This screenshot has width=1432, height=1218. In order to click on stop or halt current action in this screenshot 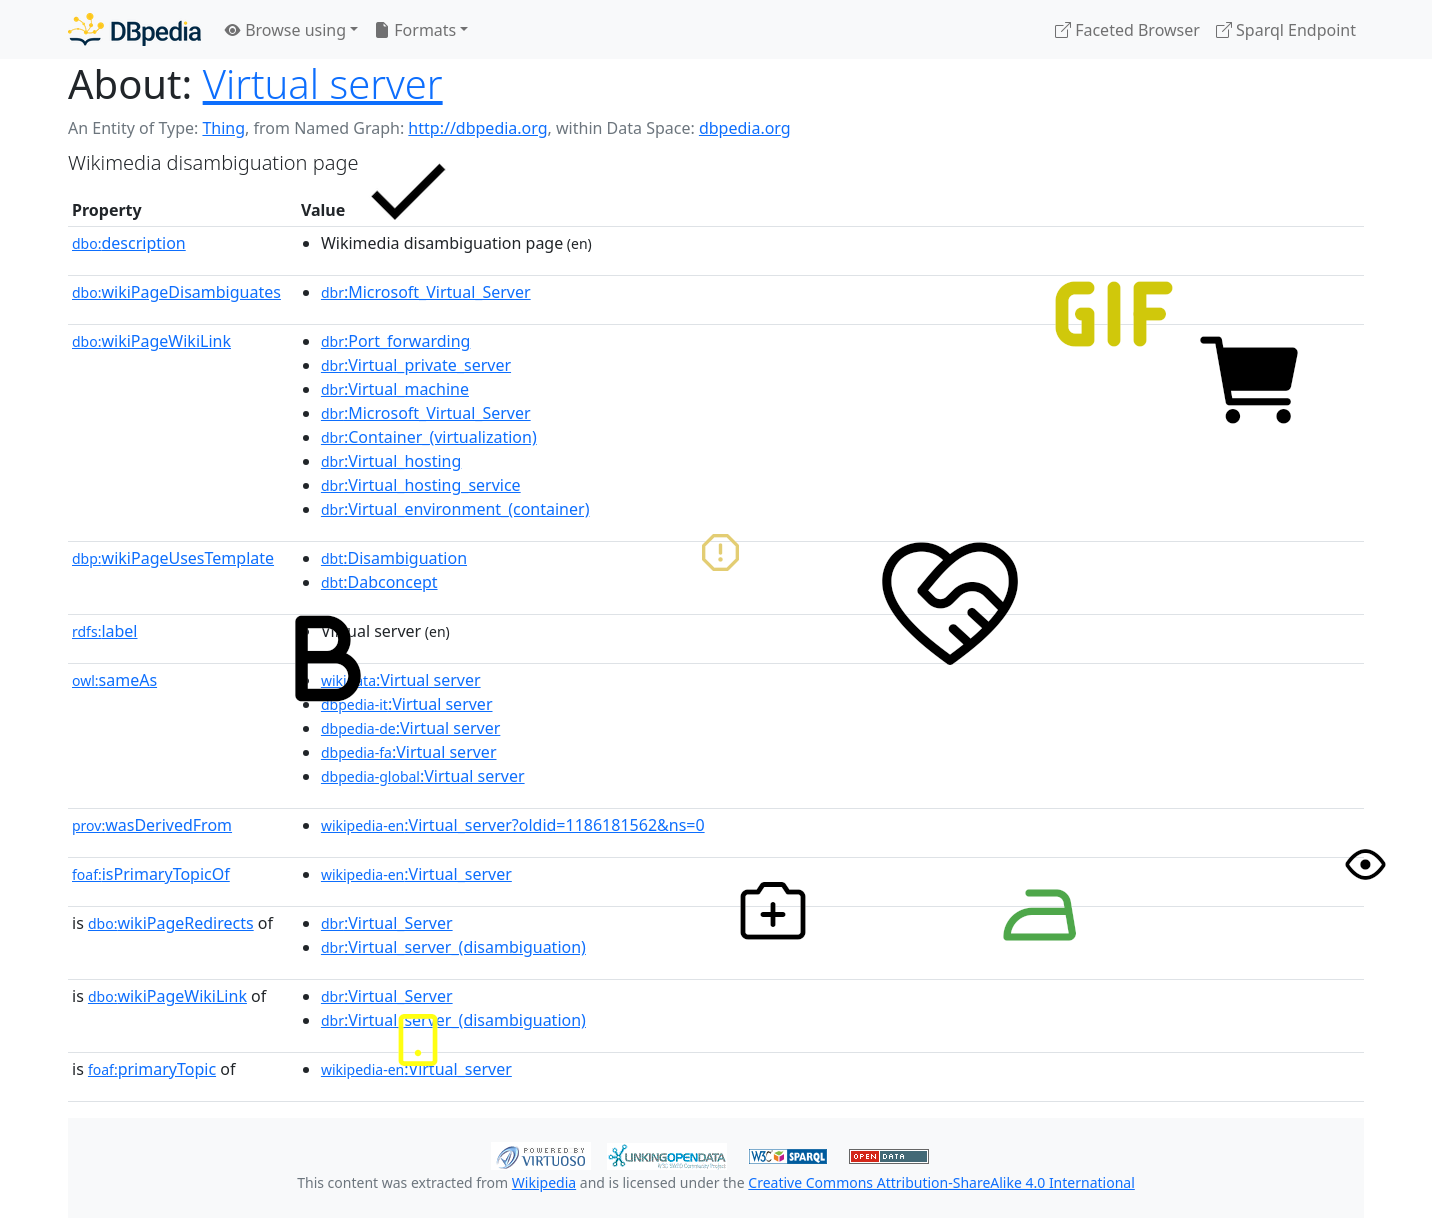, I will do `click(720, 552)`.